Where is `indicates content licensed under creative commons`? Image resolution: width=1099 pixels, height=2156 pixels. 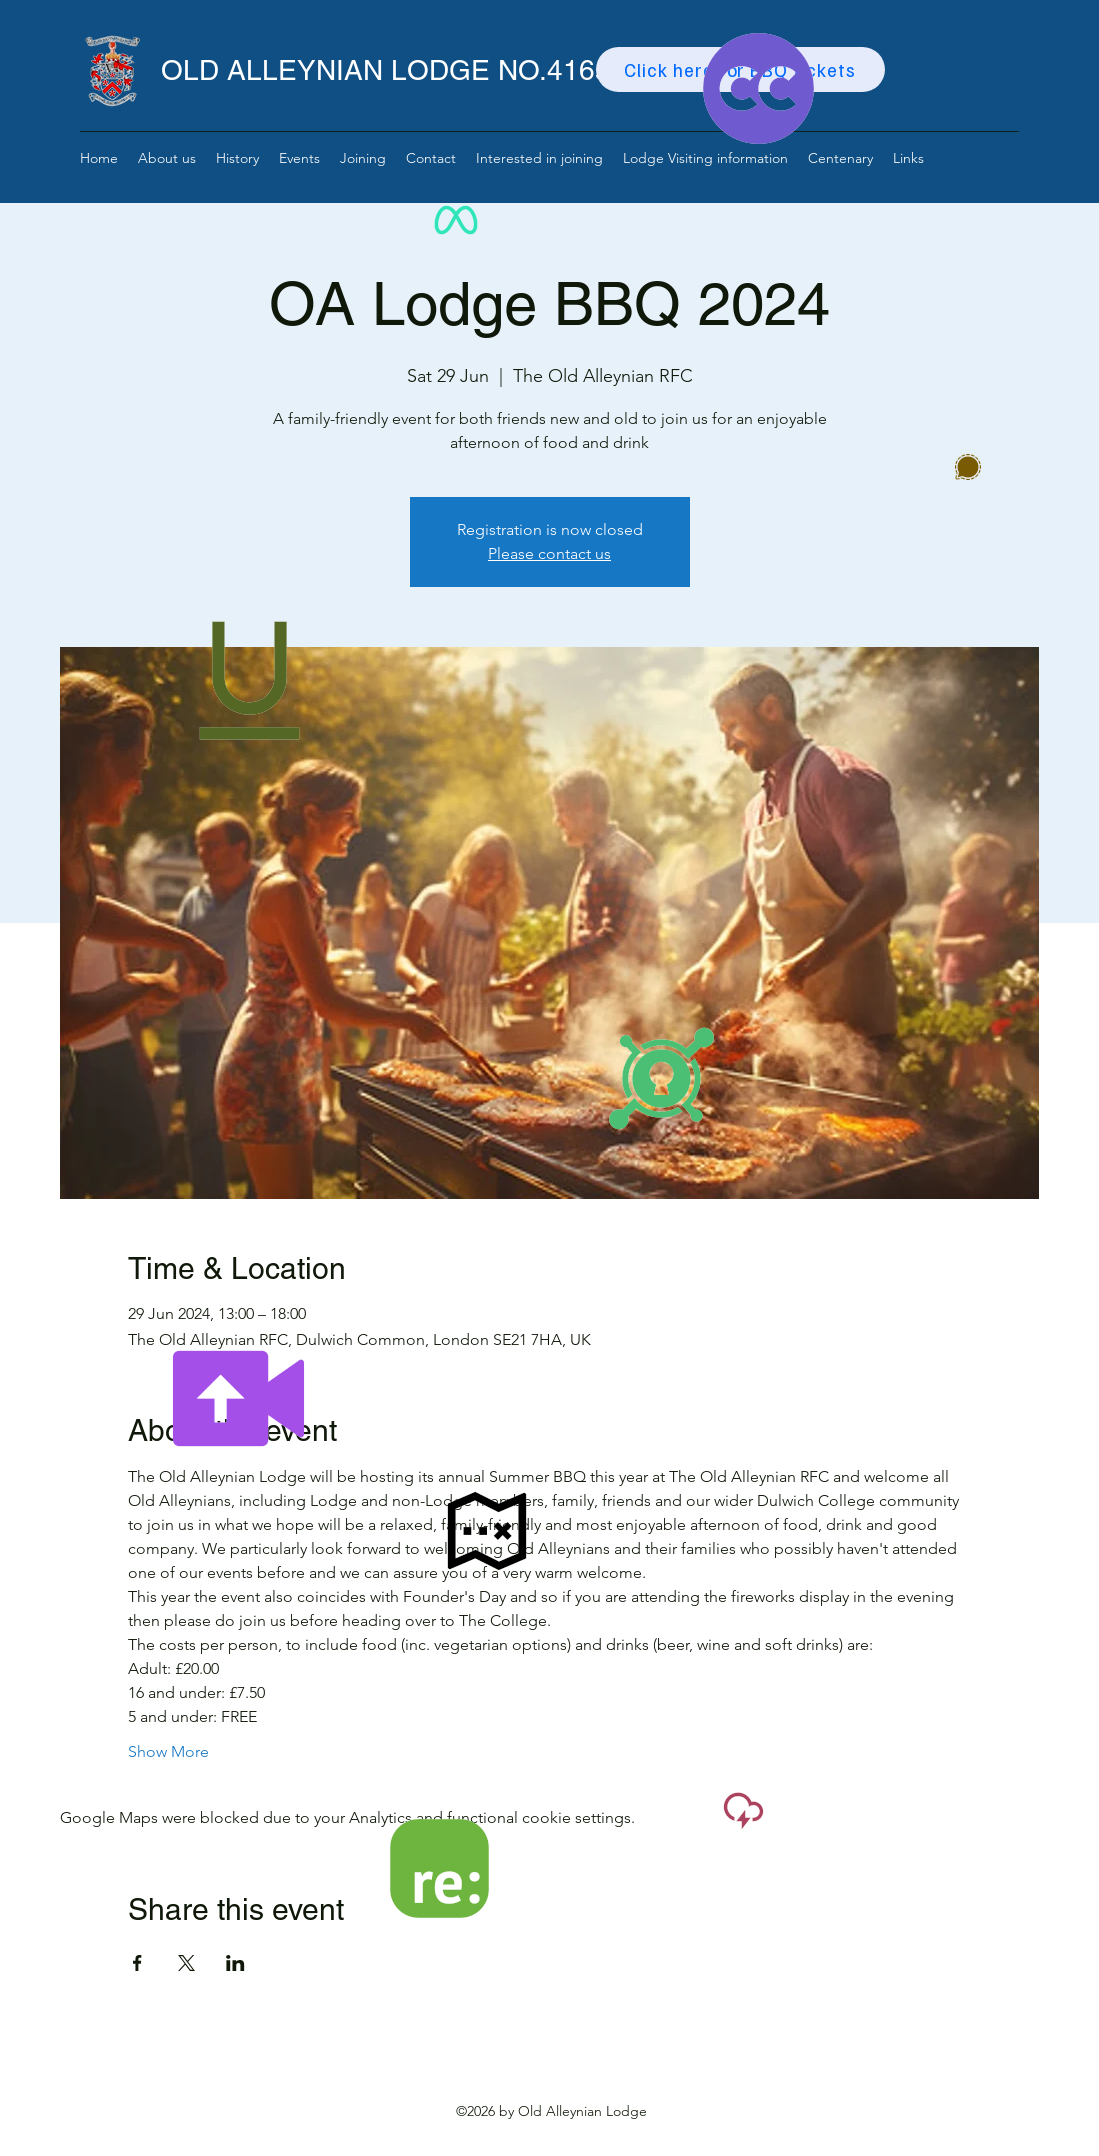
indicates content licensed under creative commons is located at coordinates (758, 88).